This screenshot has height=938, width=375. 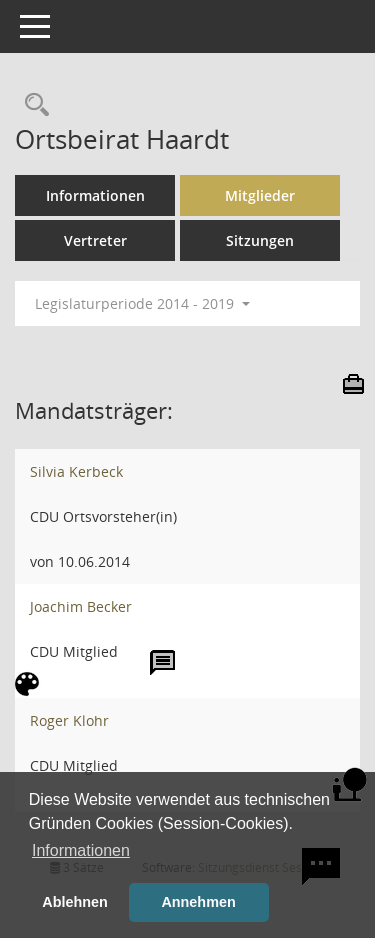 What do you see at coordinates (321, 867) in the screenshot?
I see `open text messaging app` at bounding box center [321, 867].